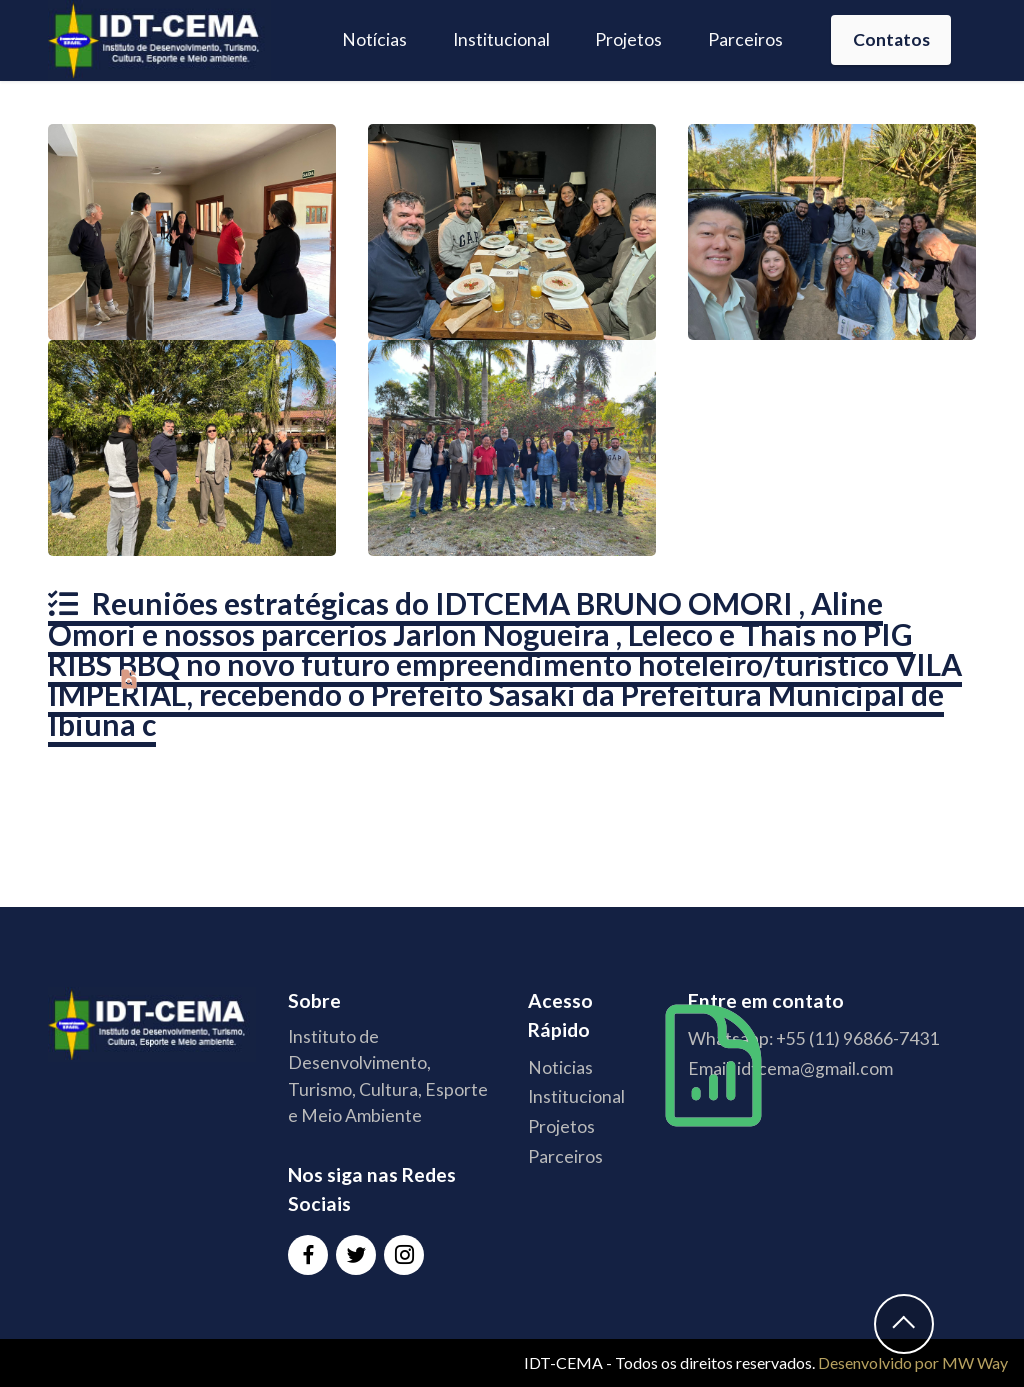 The image size is (1024, 1387). What do you see at coordinates (129, 679) in the screenshot?
I see `search within a document` at bounding box center [129, 679].